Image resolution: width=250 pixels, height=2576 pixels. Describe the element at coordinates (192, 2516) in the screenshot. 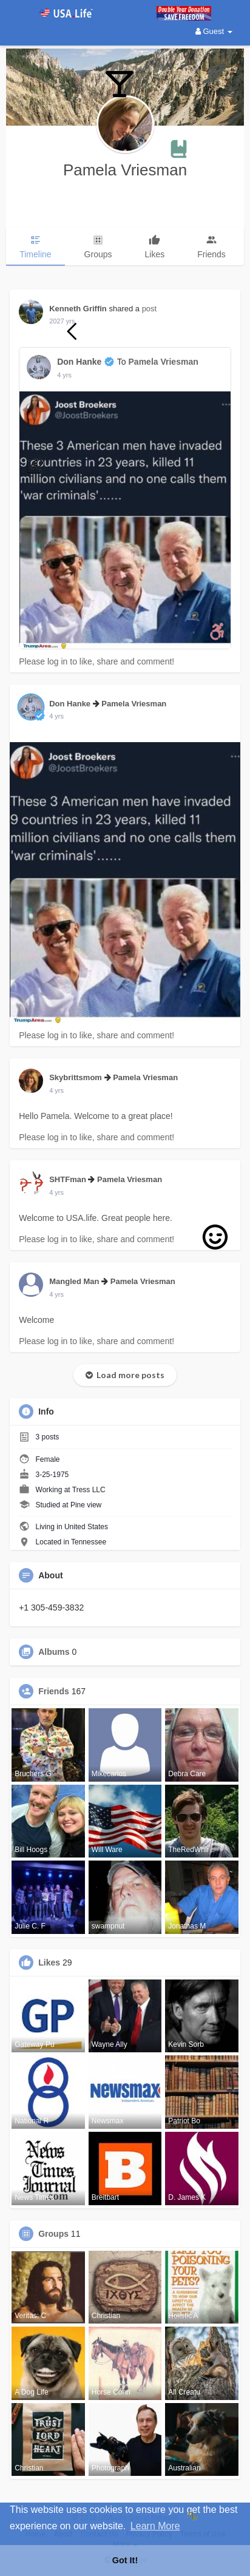

I see `view square wave audio signal` at that location.